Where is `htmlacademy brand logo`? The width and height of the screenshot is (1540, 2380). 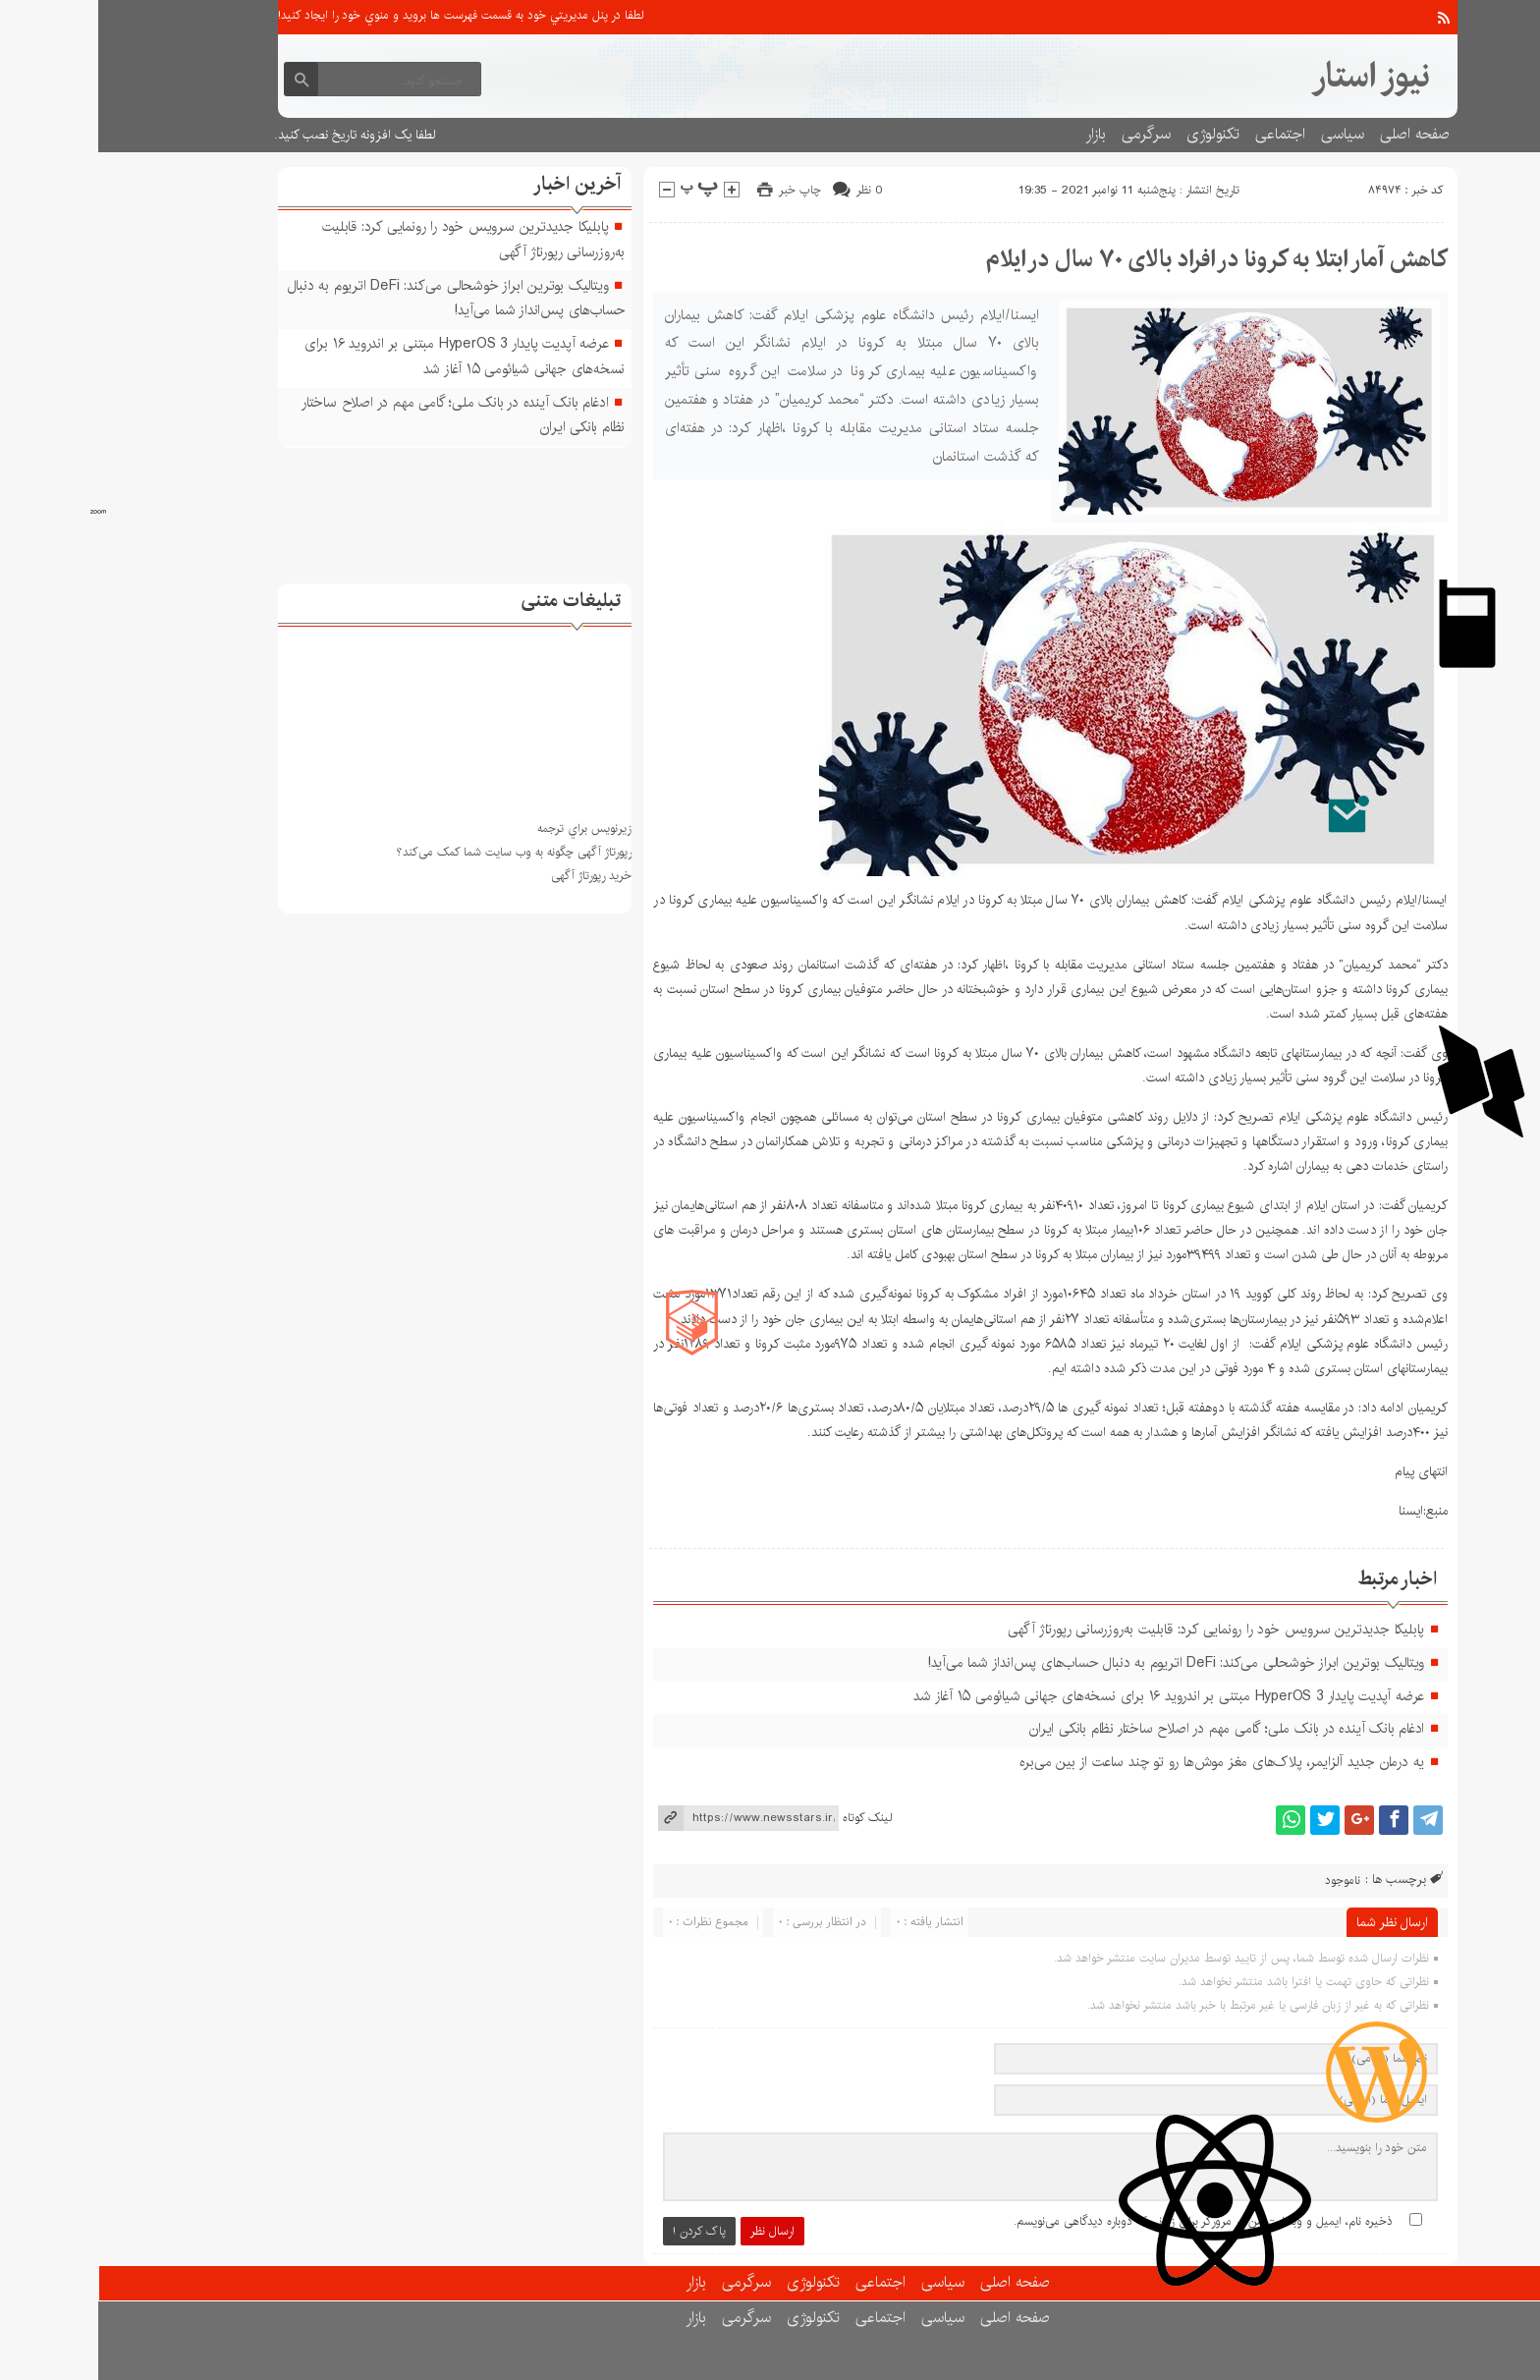 htmlacademy brand logo is located at coordinates (691, 1322).